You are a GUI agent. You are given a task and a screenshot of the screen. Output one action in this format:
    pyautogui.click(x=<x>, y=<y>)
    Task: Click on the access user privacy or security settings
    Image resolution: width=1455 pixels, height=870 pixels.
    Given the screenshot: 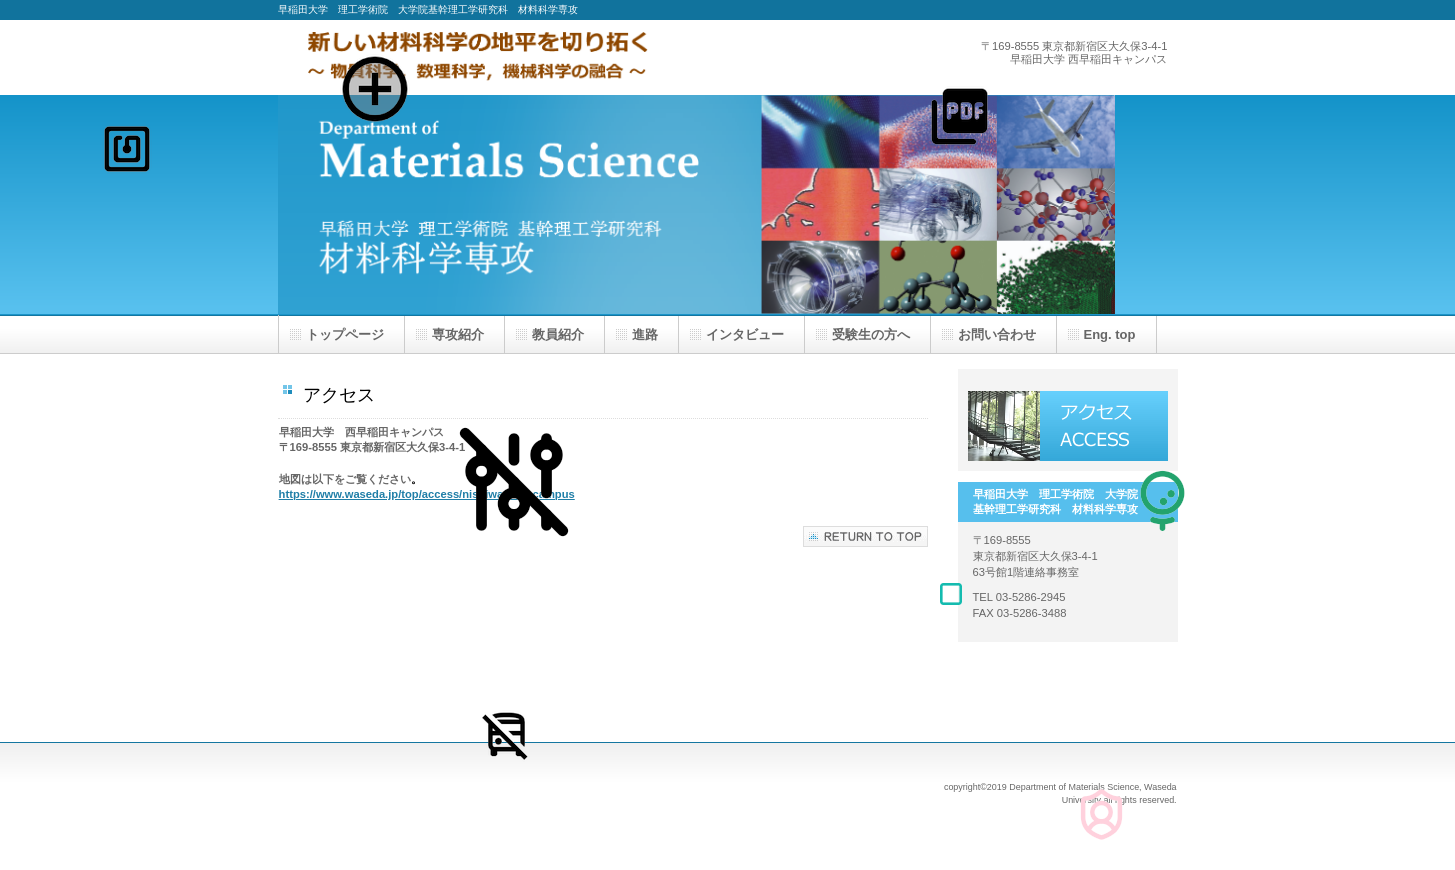 What is the action you would take?
    pyautogui.click(x=1101, y=814)
    